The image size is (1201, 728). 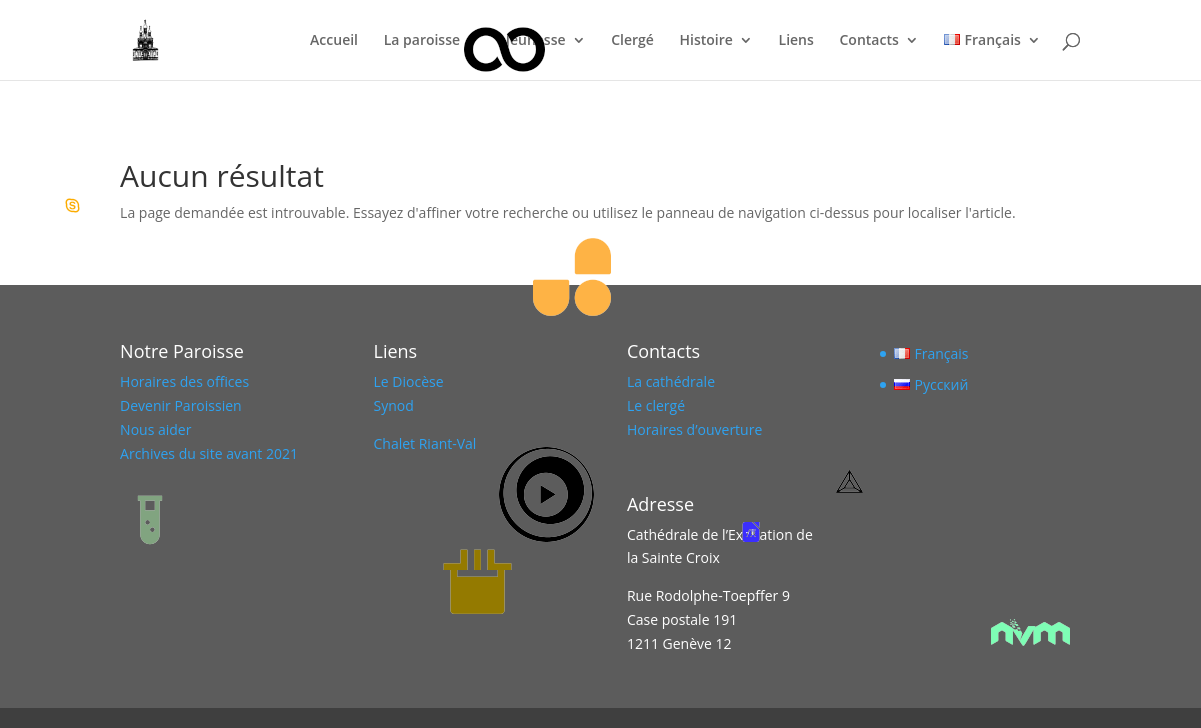 I want to click on basic attention token (BAT) cryptocurrency logo, so click(x=849, y=481).